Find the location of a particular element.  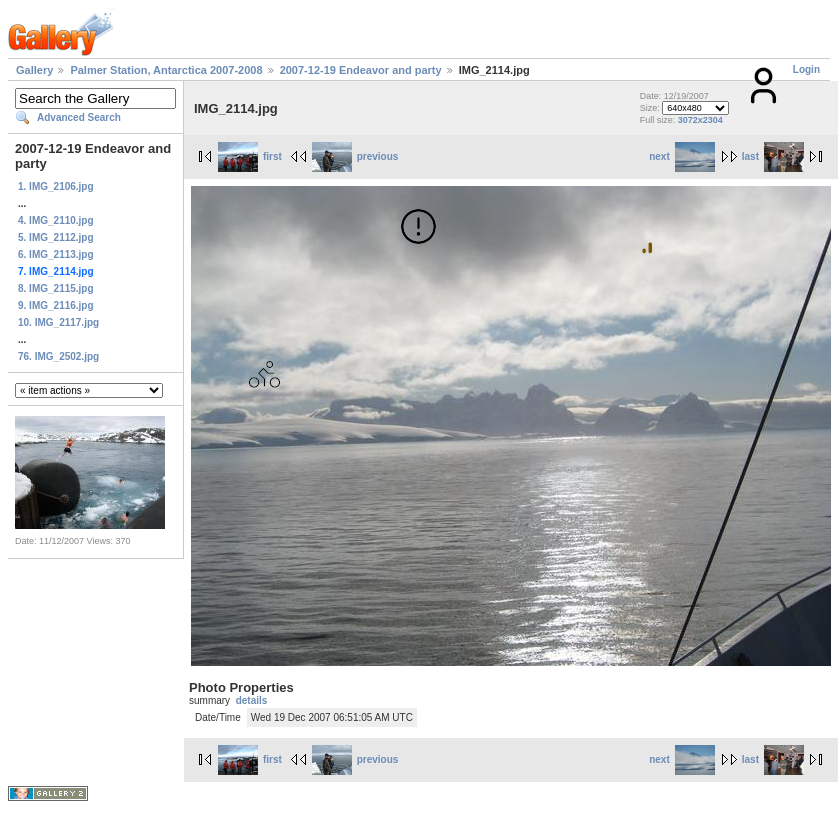

view your profile is located at coordinates (763, 85).